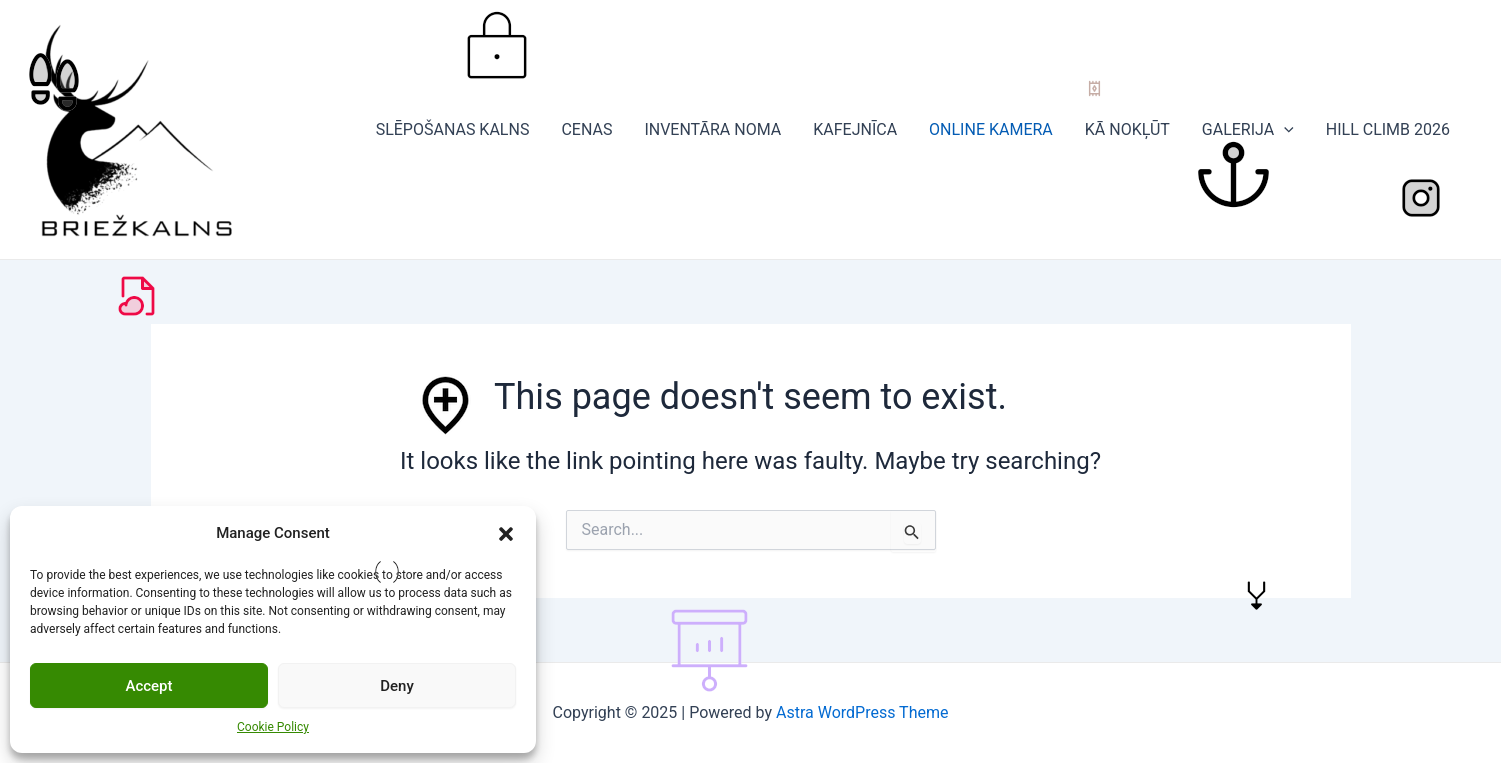 The image size is (1501, 763). I want to click on anchor point or link to a fixed position, so click(1233, 174).